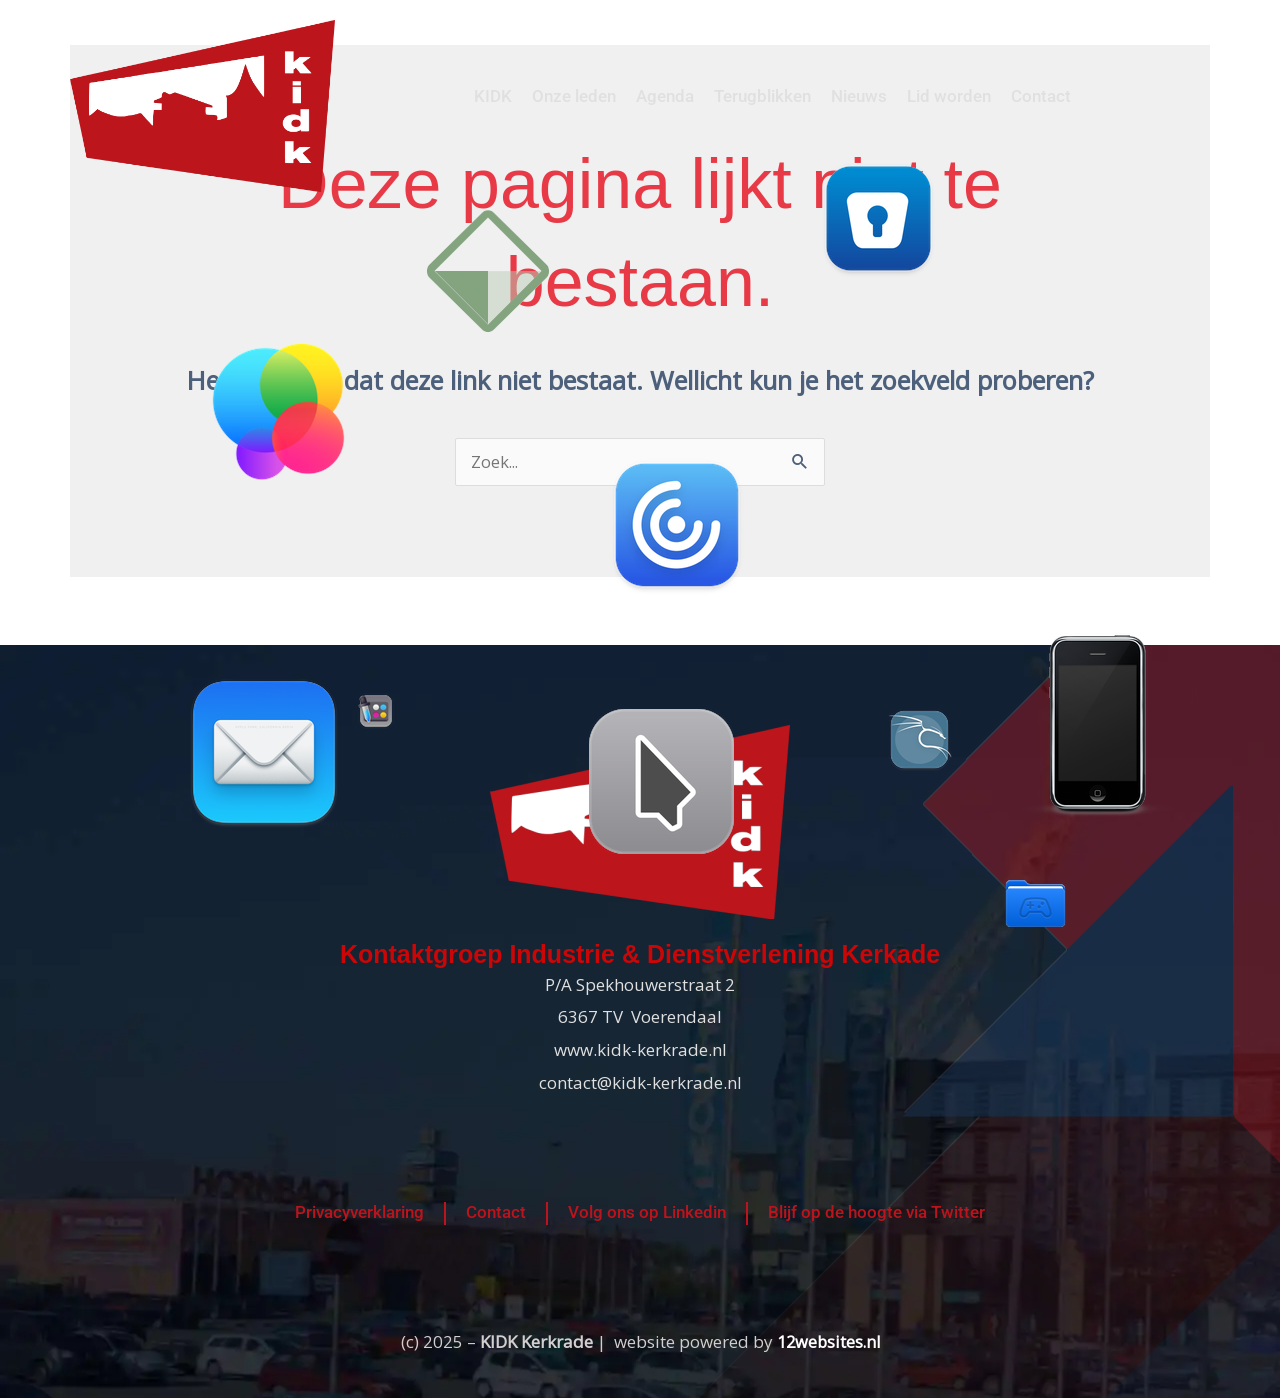  Describe the element at coordinates (1035, 903) in the screenshot. I see `open your games folder` at that location.